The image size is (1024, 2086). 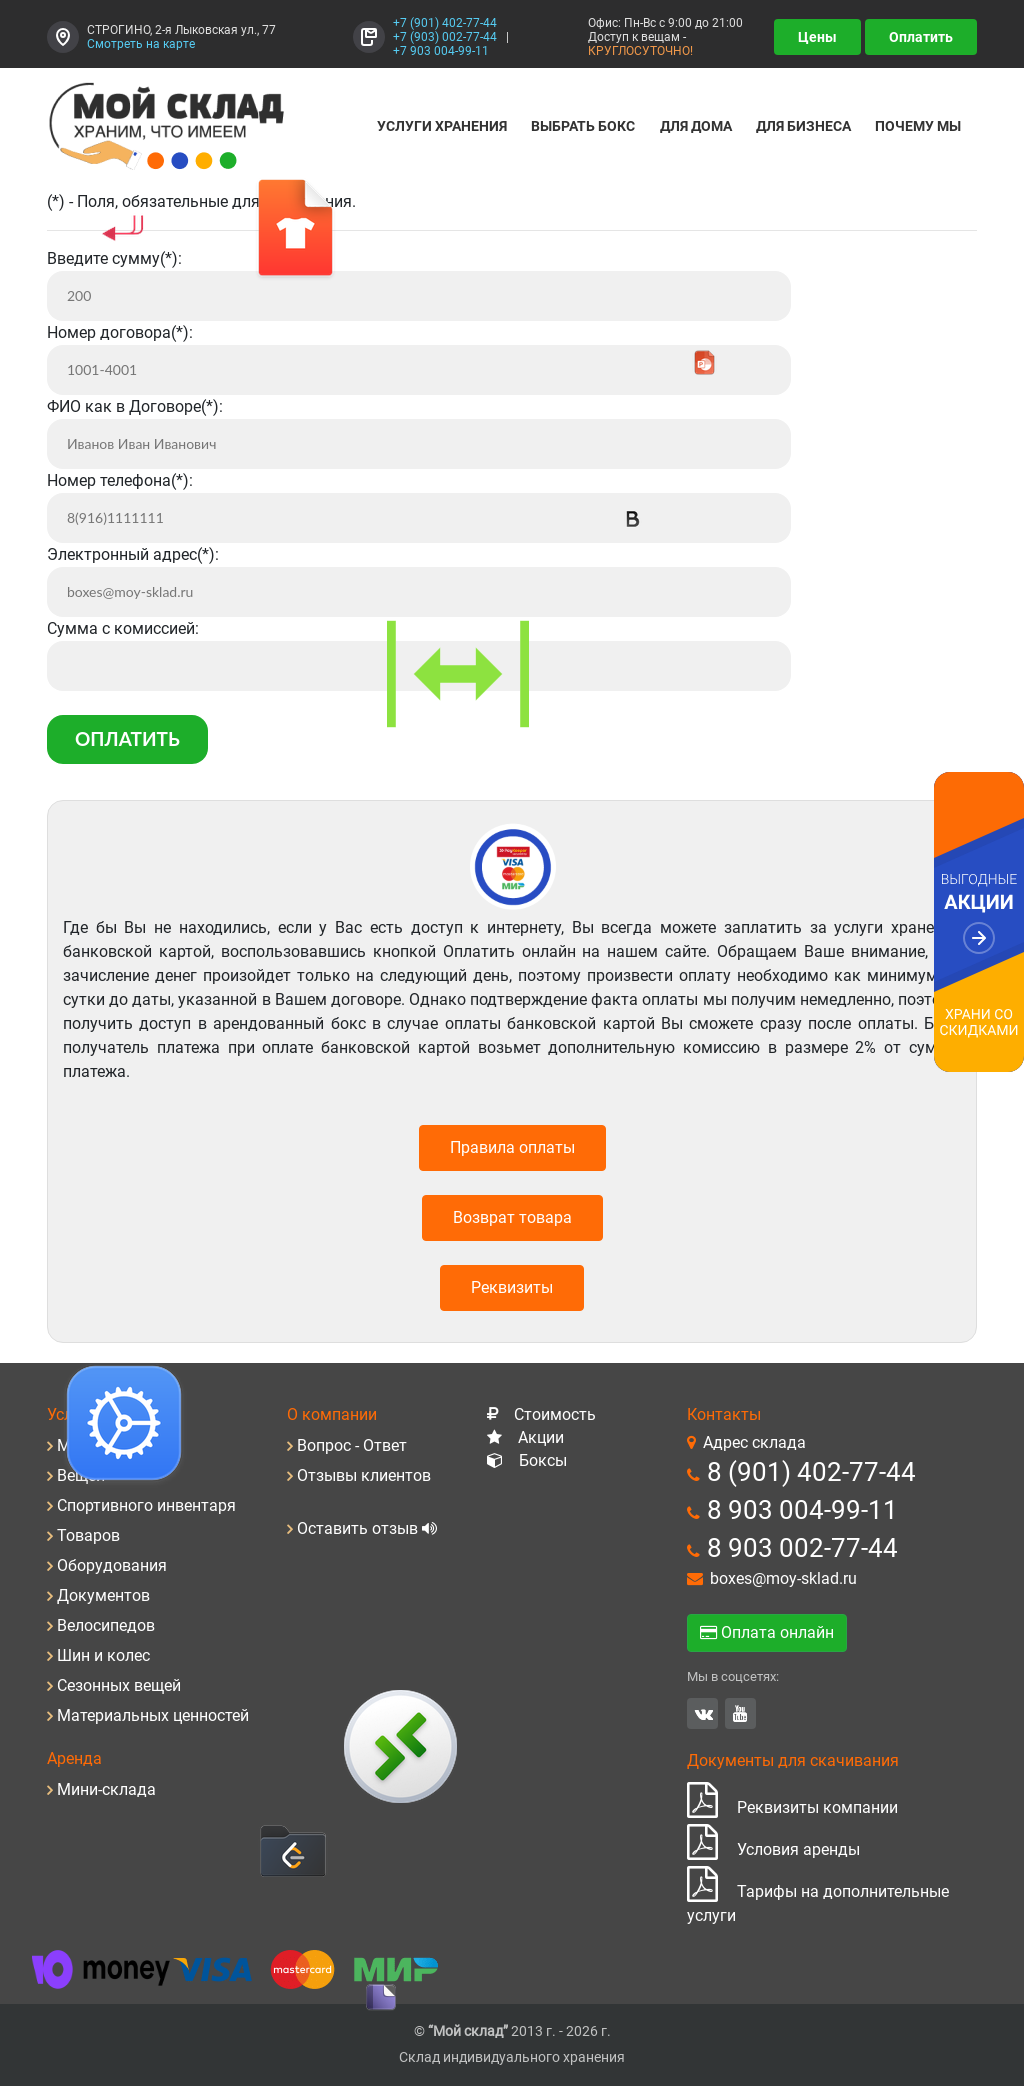 I want to click on apply bold formatting to selected text, so click(x=633, y=519).